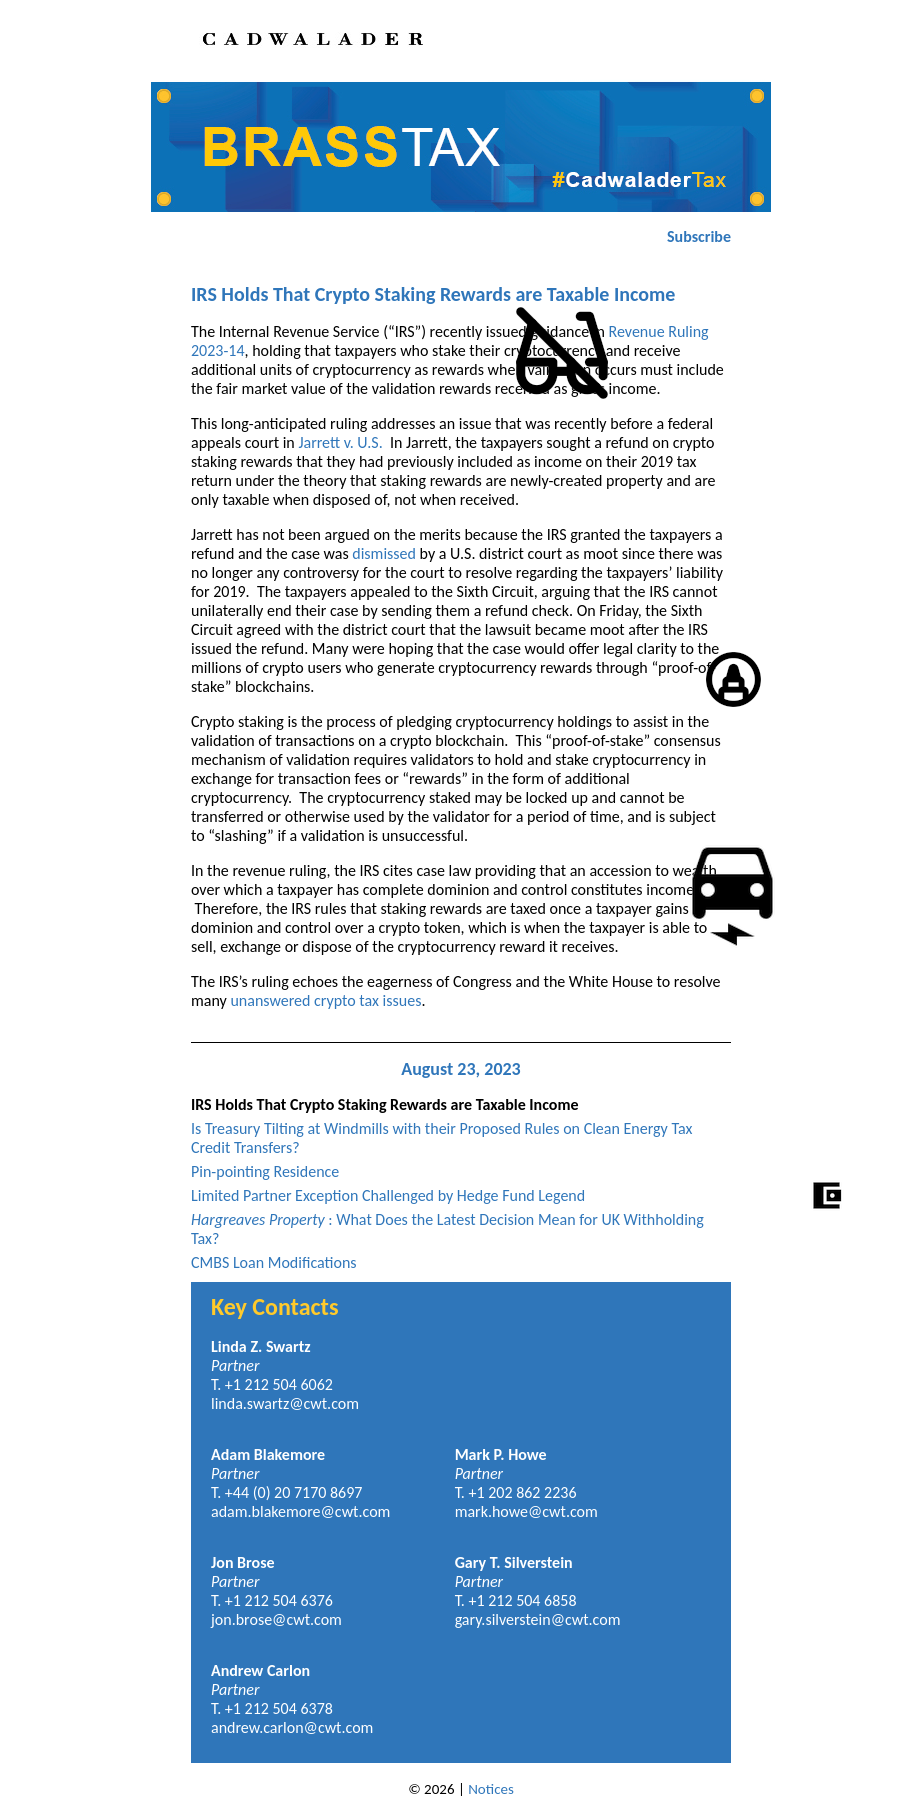 Image resolution: width=922 pixels, height=1815 pixels. What do you see at coordinates (826, 1195) in the screenshot?
I see `access your digital wallet` at bounding box center [826, 1195].